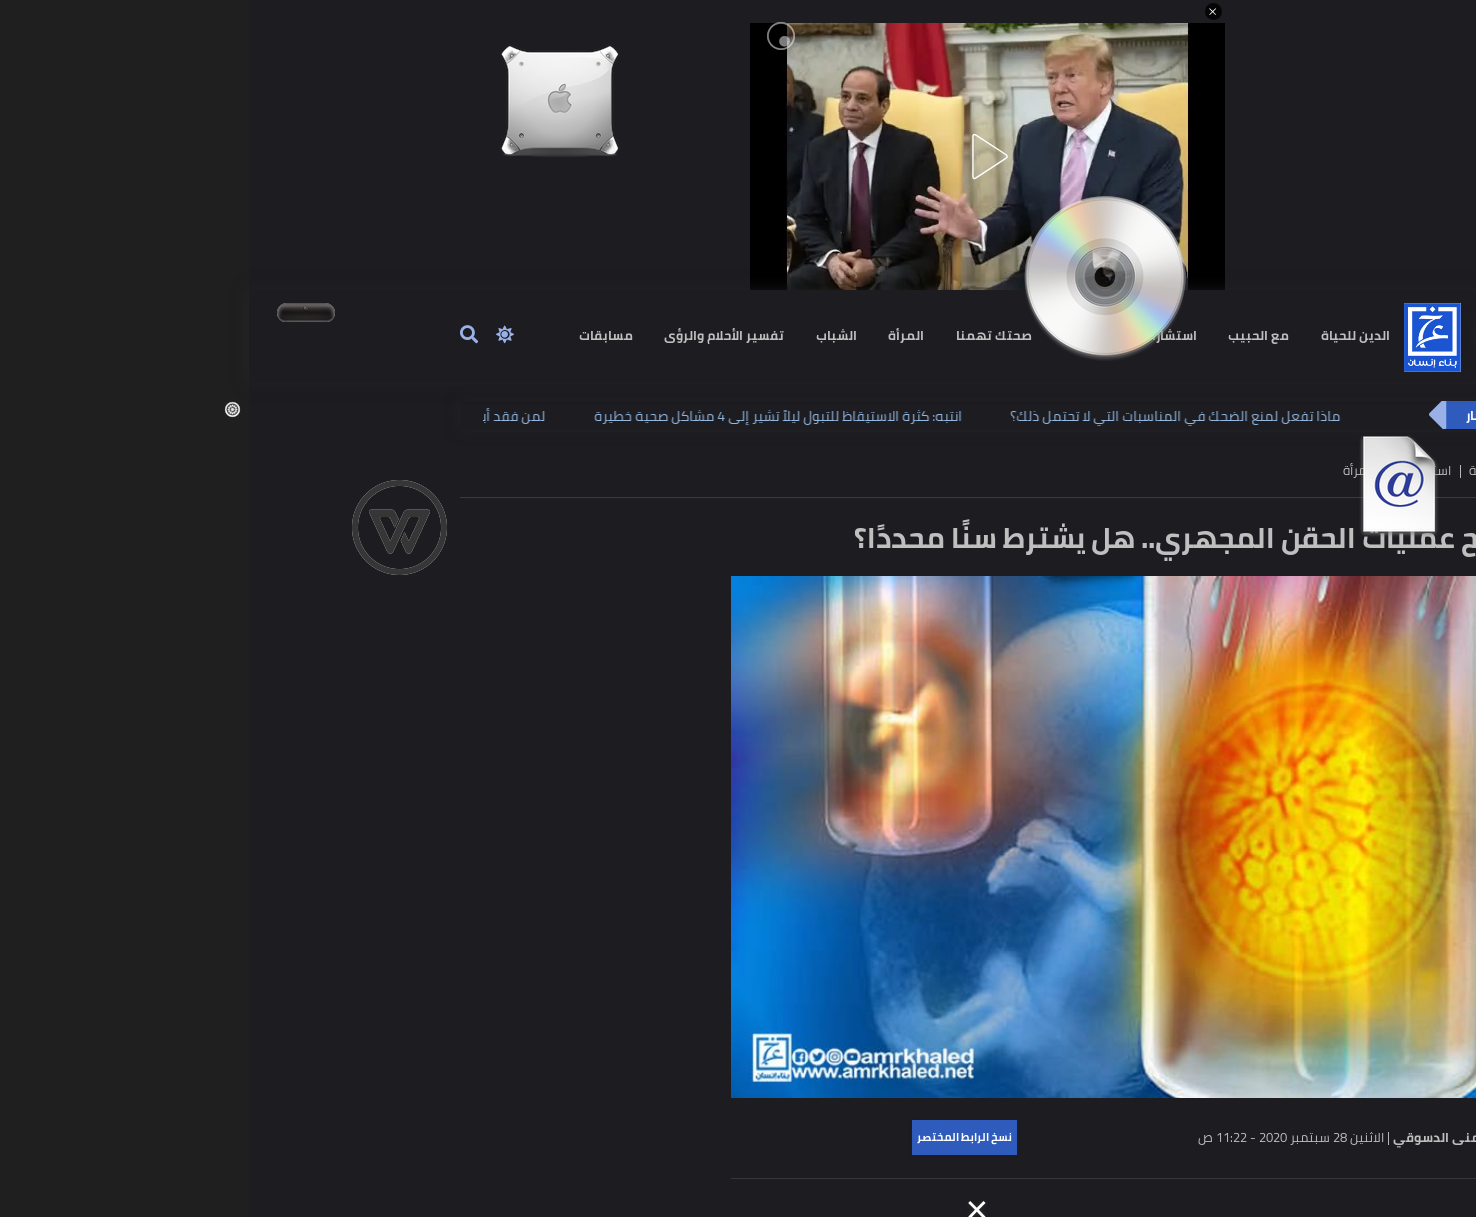 The height and width of the screenshot is (1217, 1476). I want to click on quassel IRC client is currently inactive or disconnected, so click(781, 36).